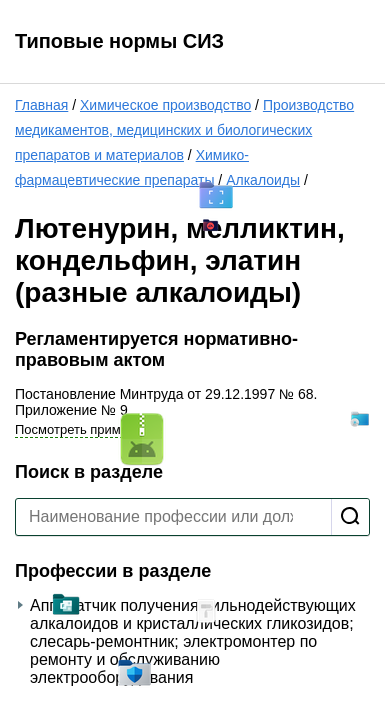 The width and height of the screenshot is (385, 720). Describe the element at coordinates (206, 611) in the screenshot. I see `a theme or appearance customization file` at that location.